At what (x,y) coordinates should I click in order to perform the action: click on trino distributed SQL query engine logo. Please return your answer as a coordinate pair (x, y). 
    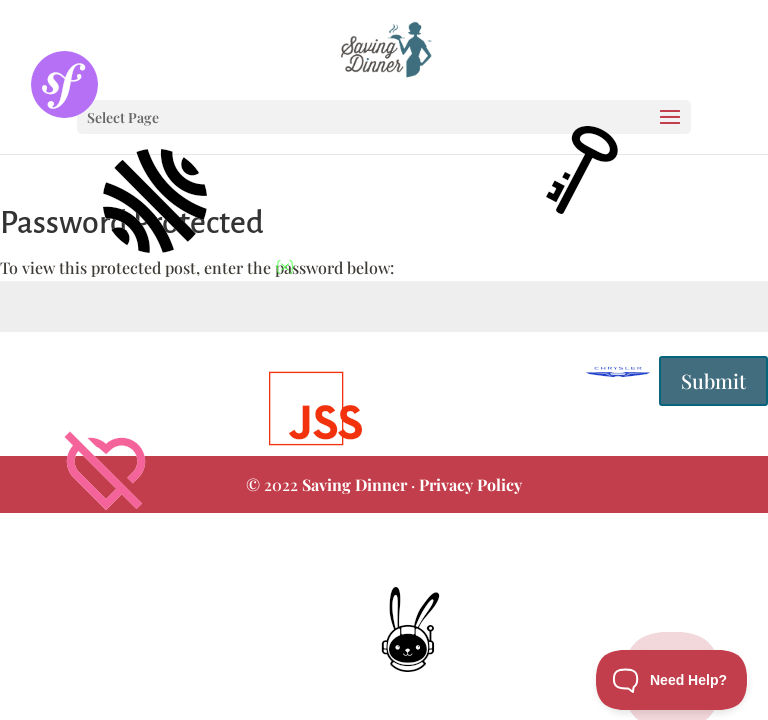
    Looking at the image, I should click on (410, 629).